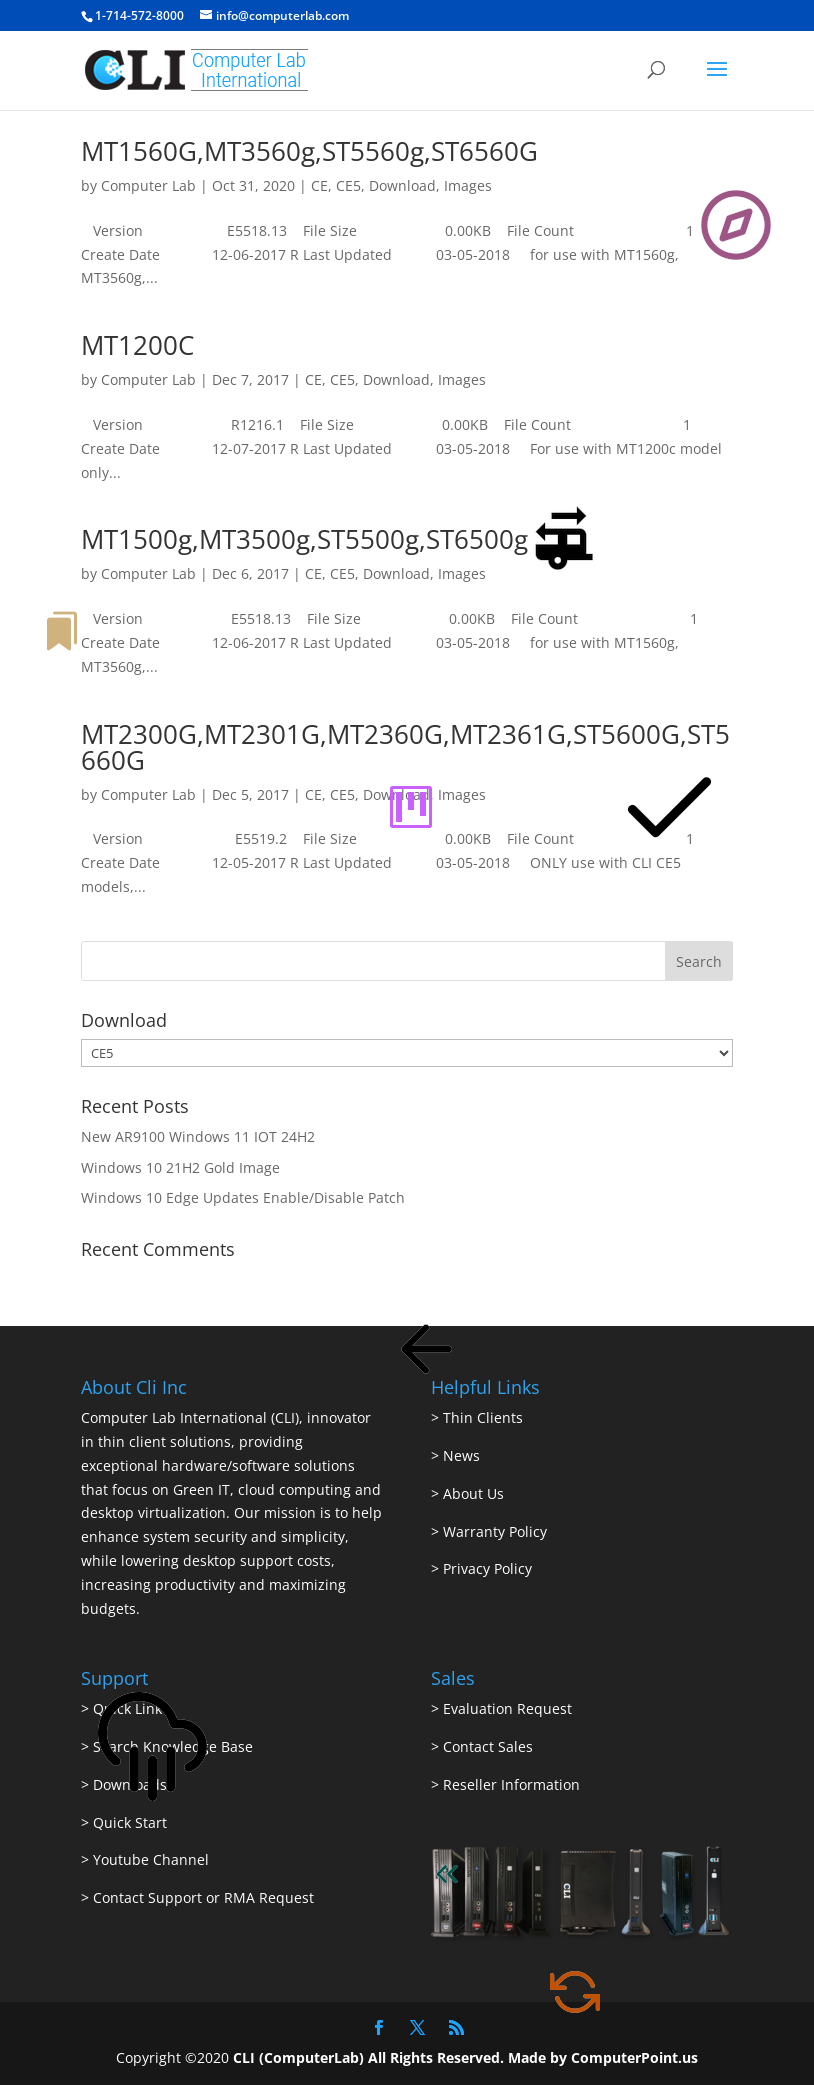 The width and height of the screenshot is (814, 2085). Describe the element at coordinates (669, 809) in the screenshot. I see `confirm or submit an action` at that location.